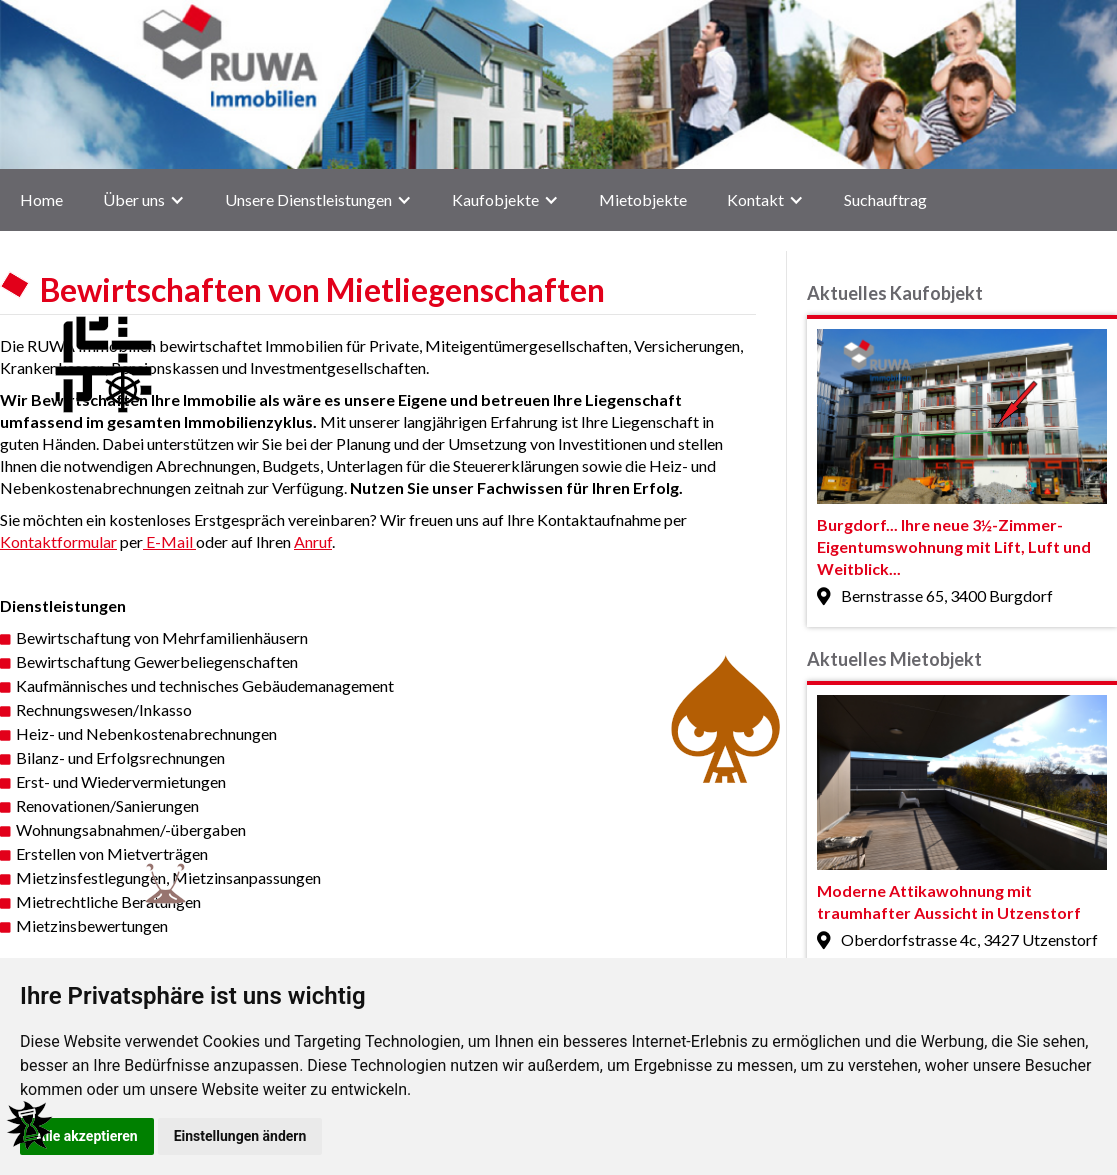 Image resolution: width=1117 pixels, height=1175 pixels. Describe the element at coordinates (103, 364) in the screenshot. I see `access plumbing or pipe-based puzzle game` at that location.